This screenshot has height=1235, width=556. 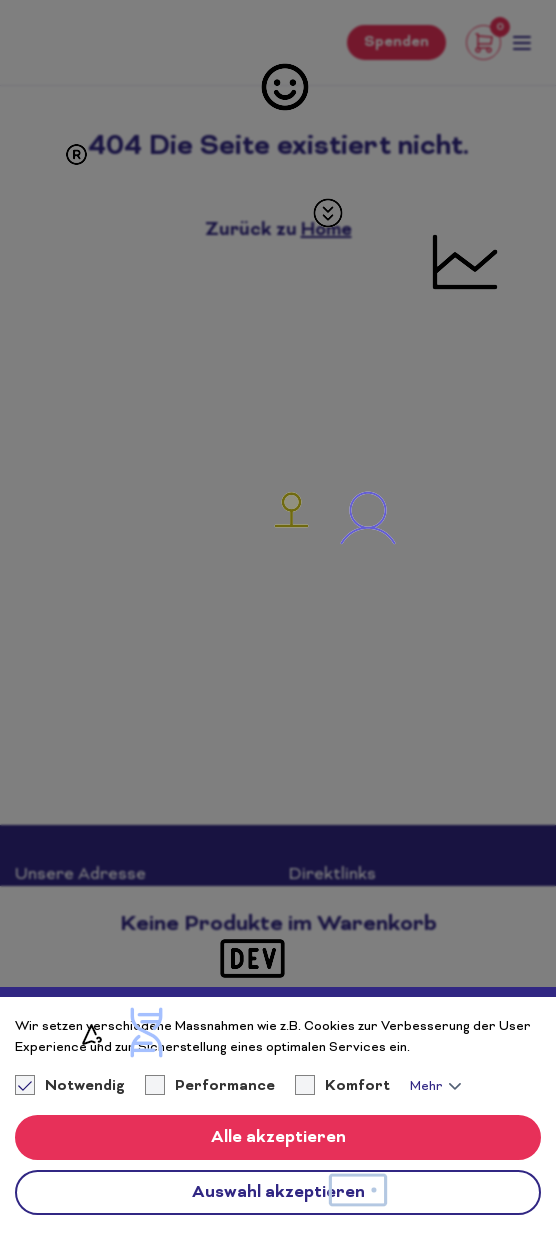 I want to click on add an emoji or reaction, so click(x=285, y=87).